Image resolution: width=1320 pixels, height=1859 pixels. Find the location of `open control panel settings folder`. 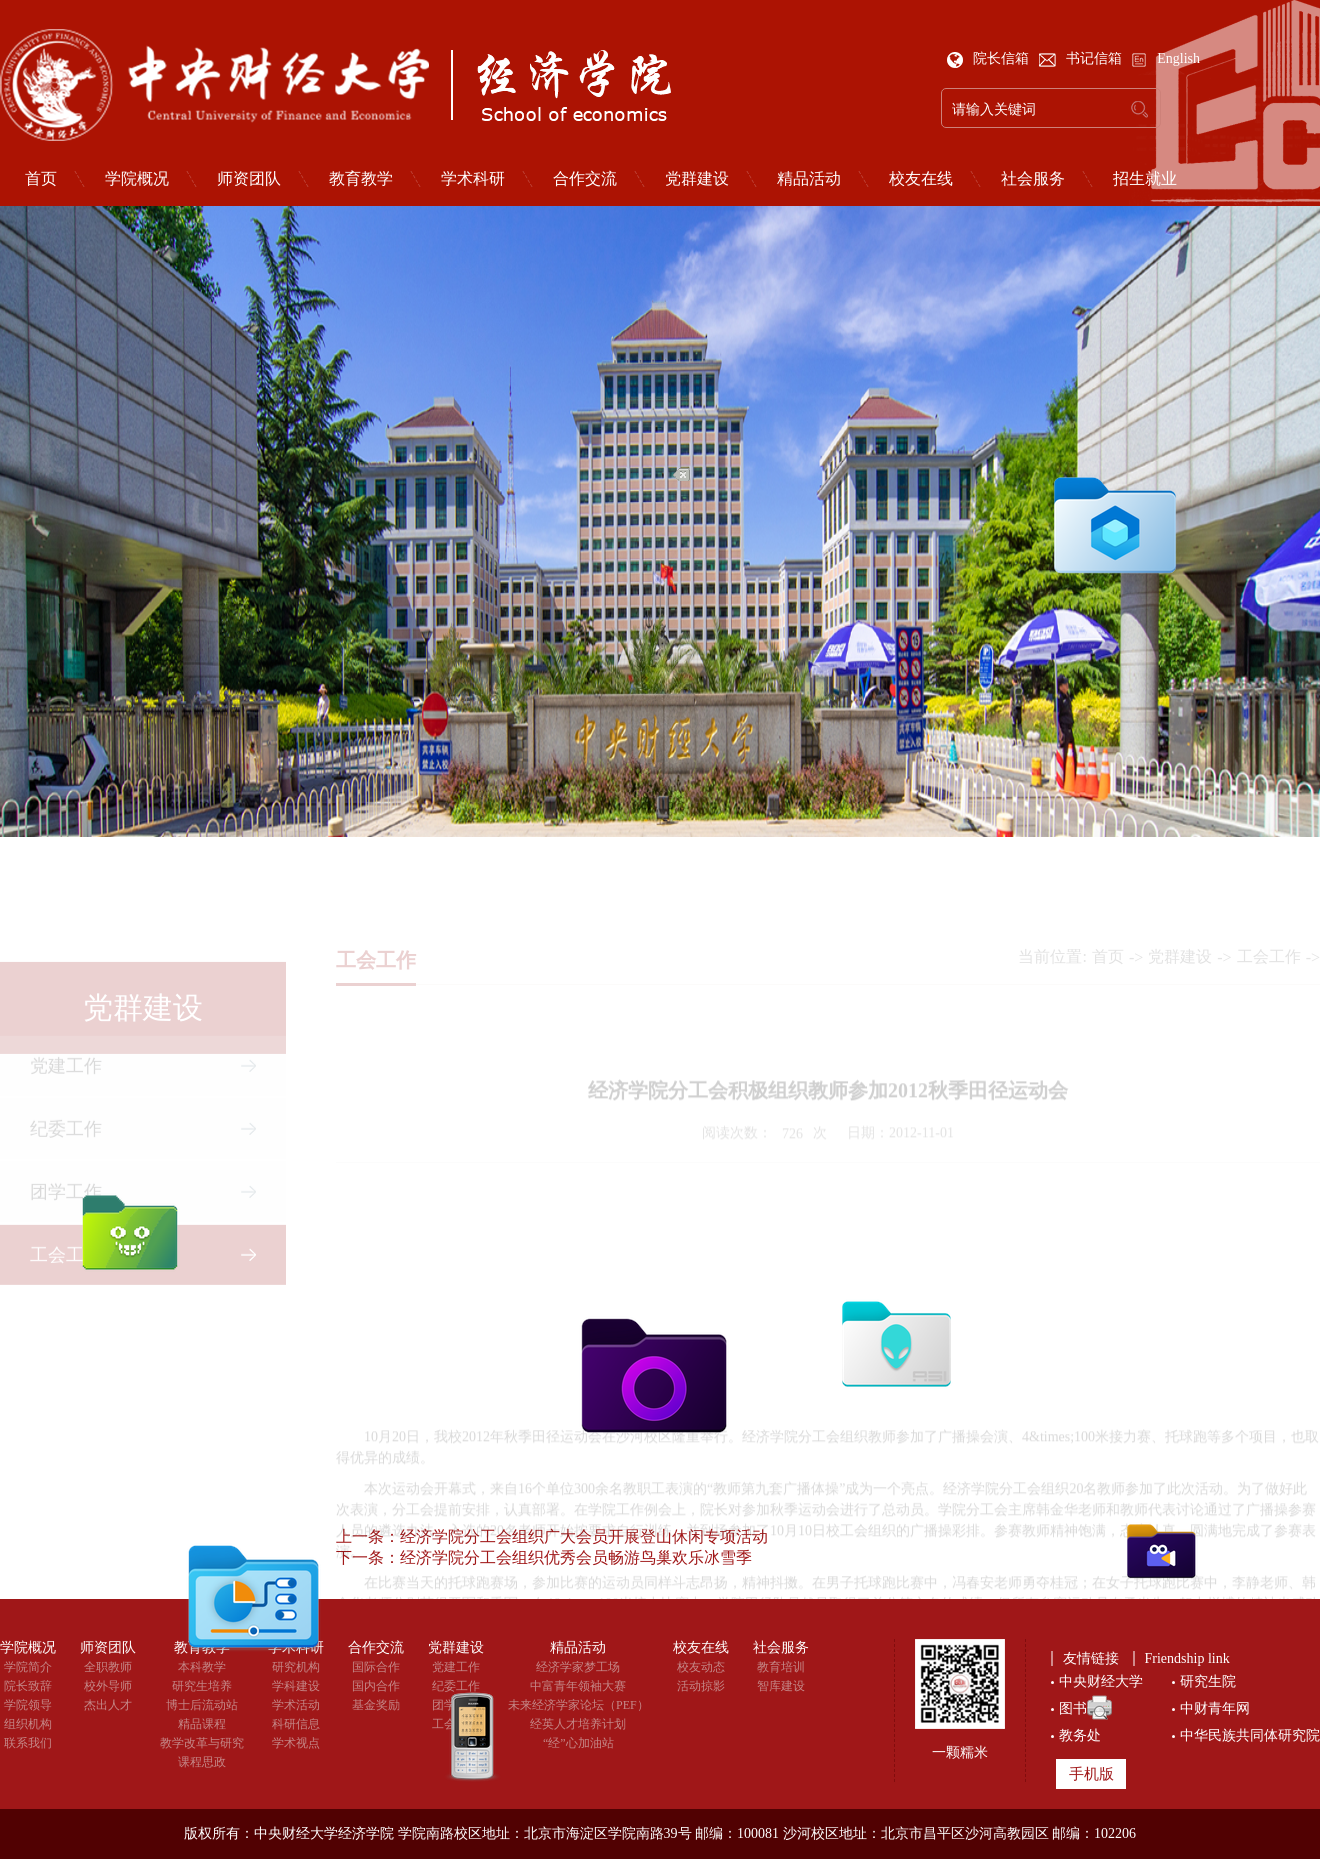

open control panel settings folder is located at coordinates (253, 1600).